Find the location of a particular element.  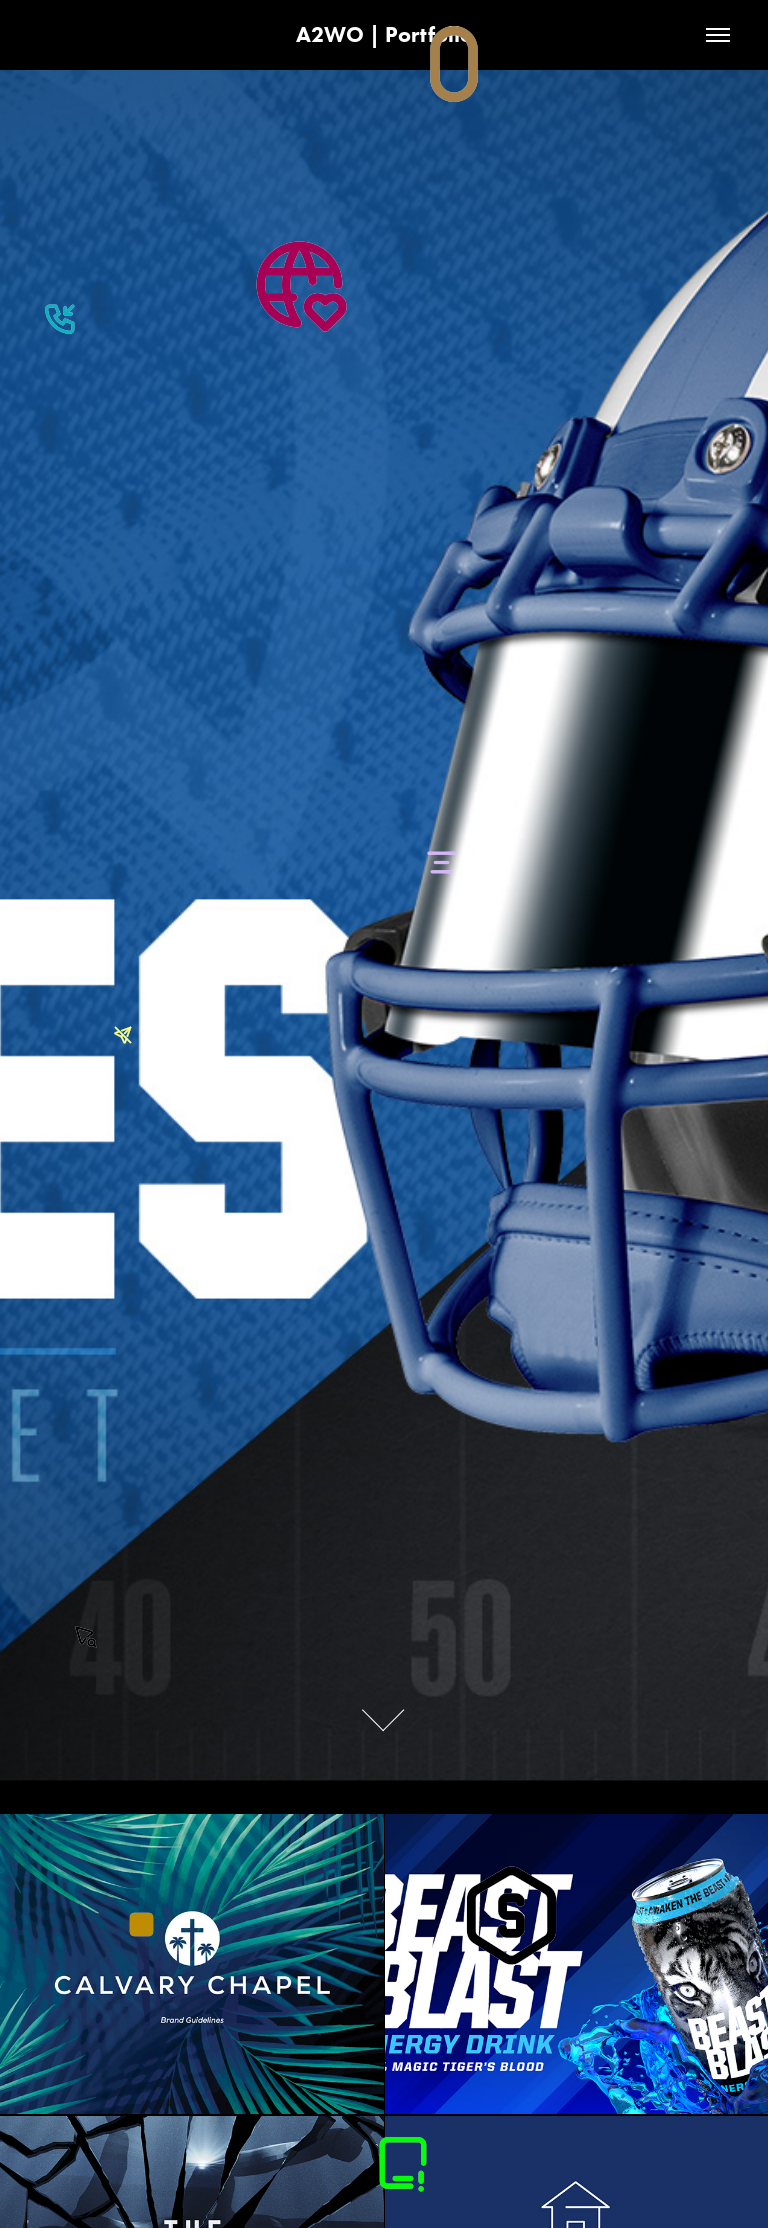

stop media playback is located at coordinates (141, 1924).